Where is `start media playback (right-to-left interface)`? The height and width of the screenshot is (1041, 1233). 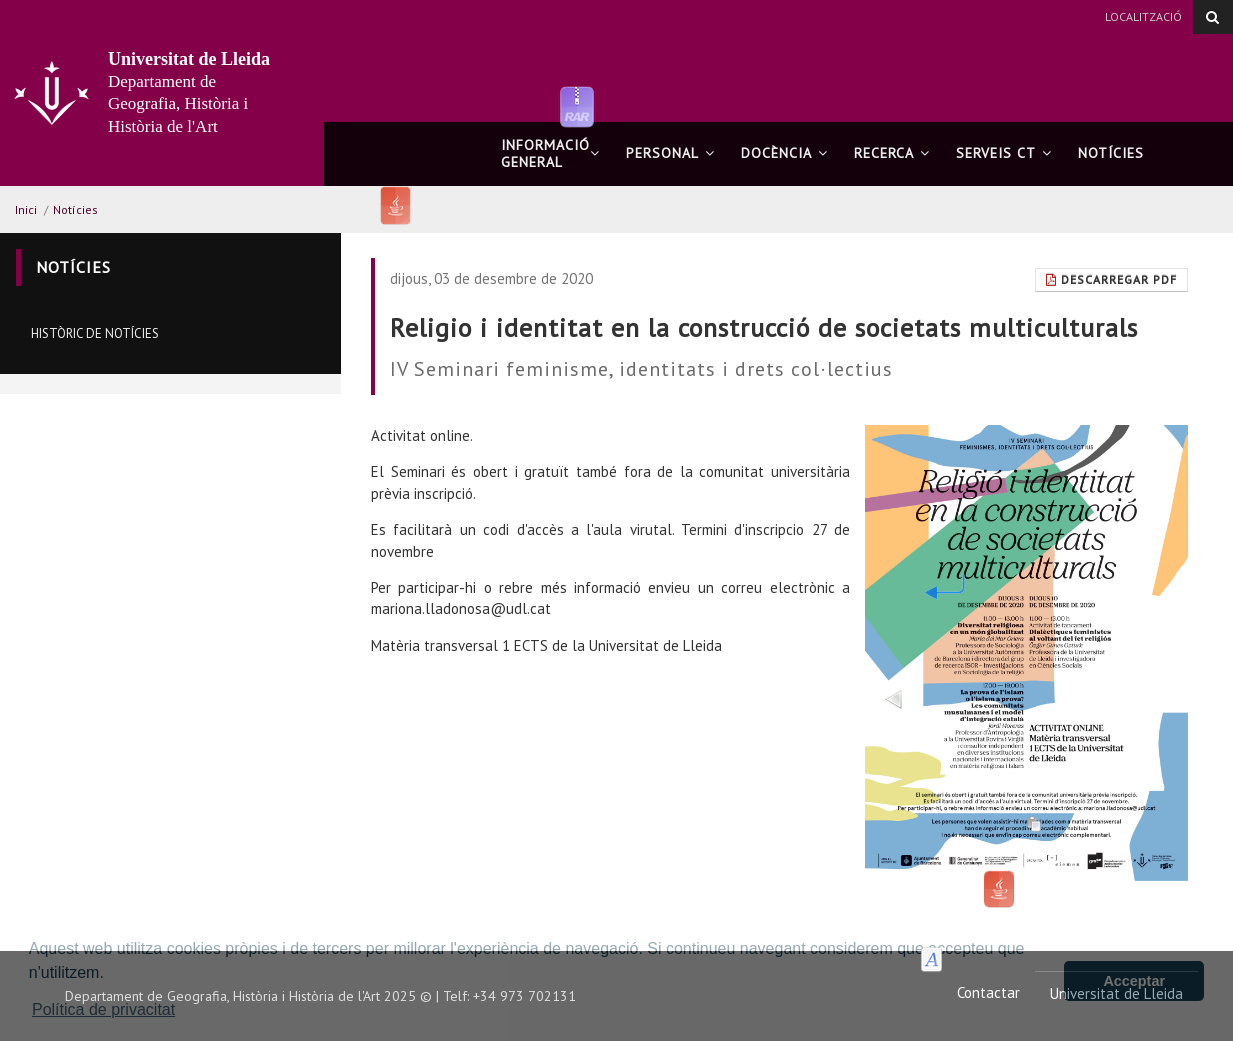 start media playback (right-to-left interface) is located at coordinates (893, 699).